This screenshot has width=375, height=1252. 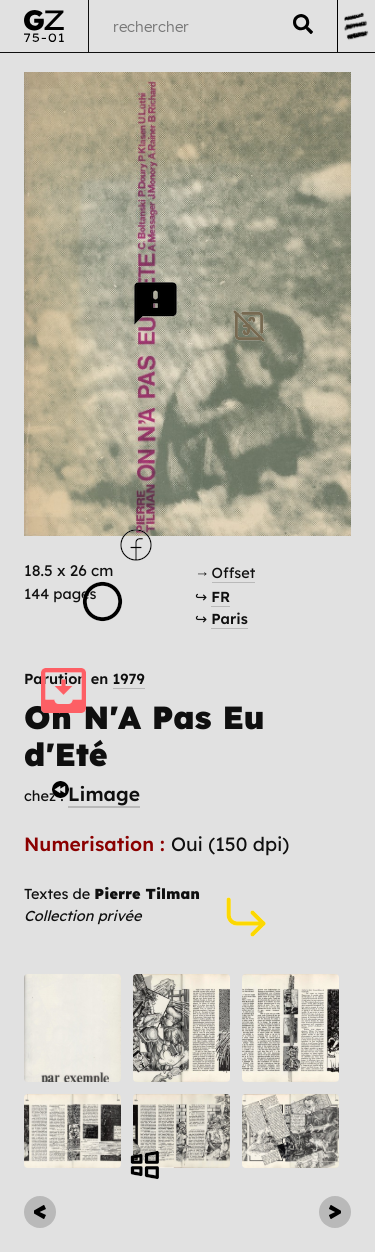 I want to click on reply to a message or thread, so click(x=246, y=917).